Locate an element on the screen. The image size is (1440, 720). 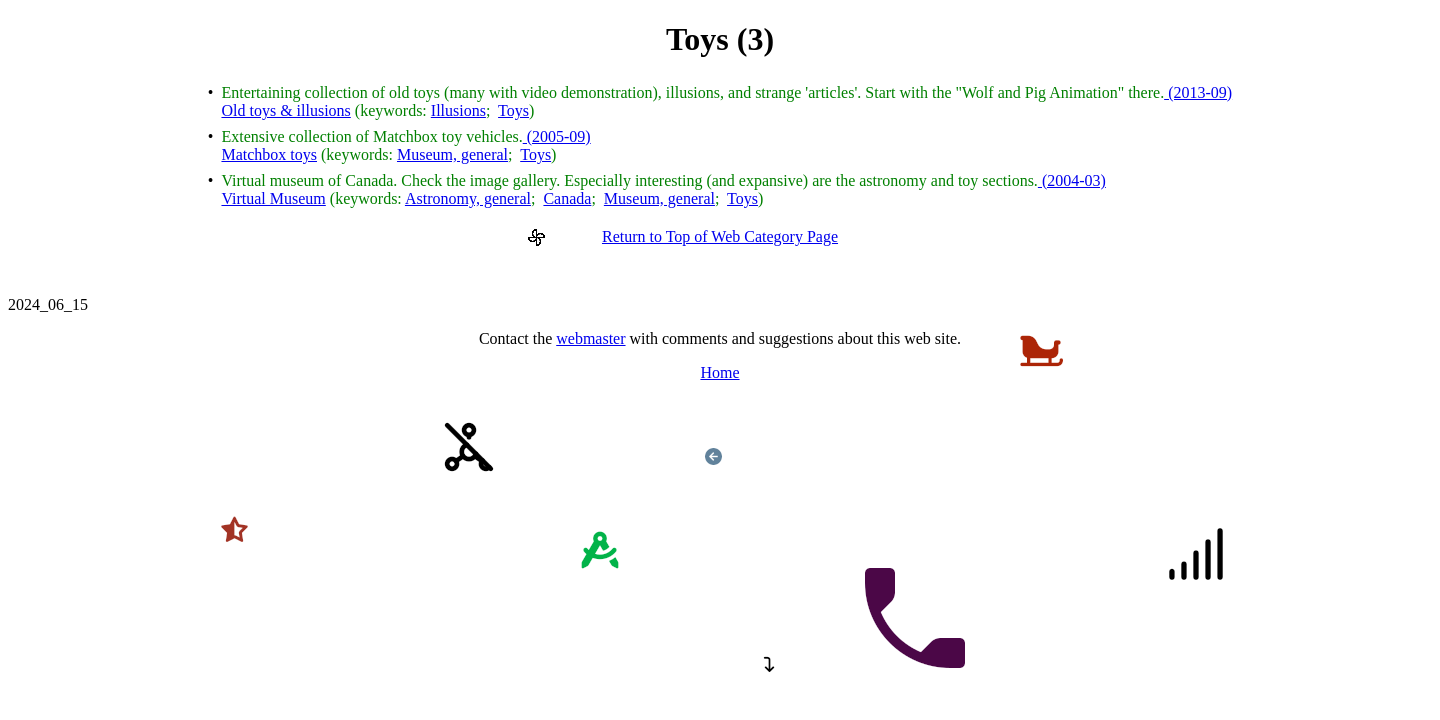
indicates a partial or half-star rating is located at coordinates (234, 530).